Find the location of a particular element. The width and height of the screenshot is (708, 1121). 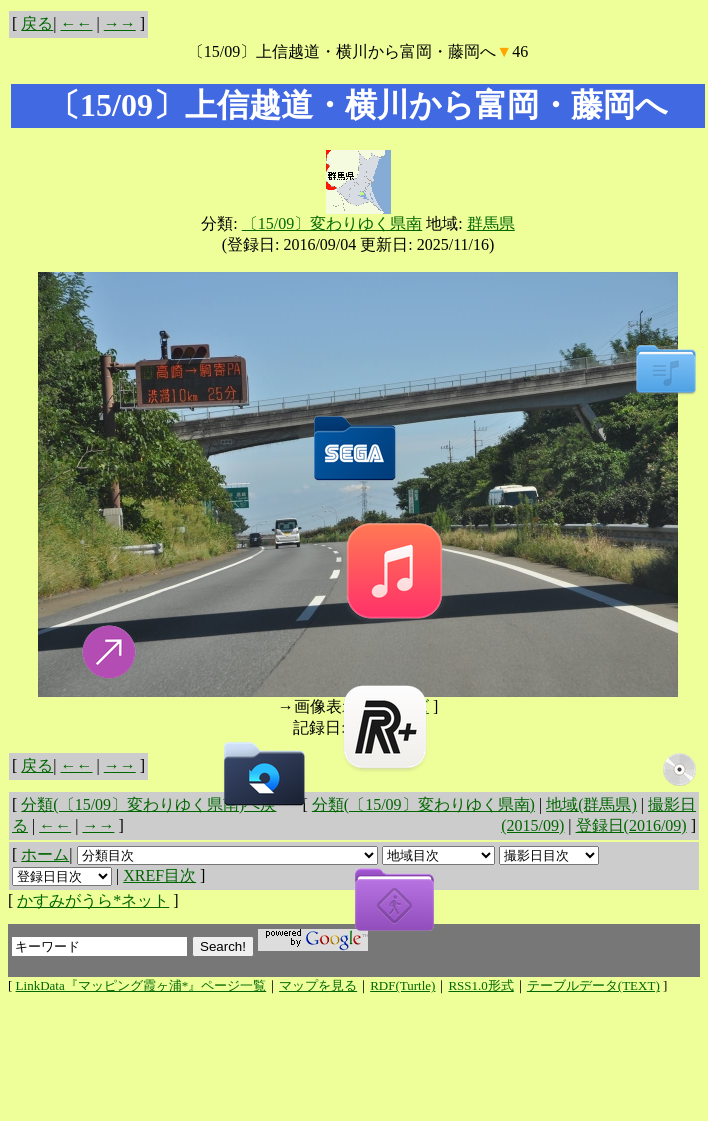

open RetroPlus retro gaming app is located at coordinates (385, 727).